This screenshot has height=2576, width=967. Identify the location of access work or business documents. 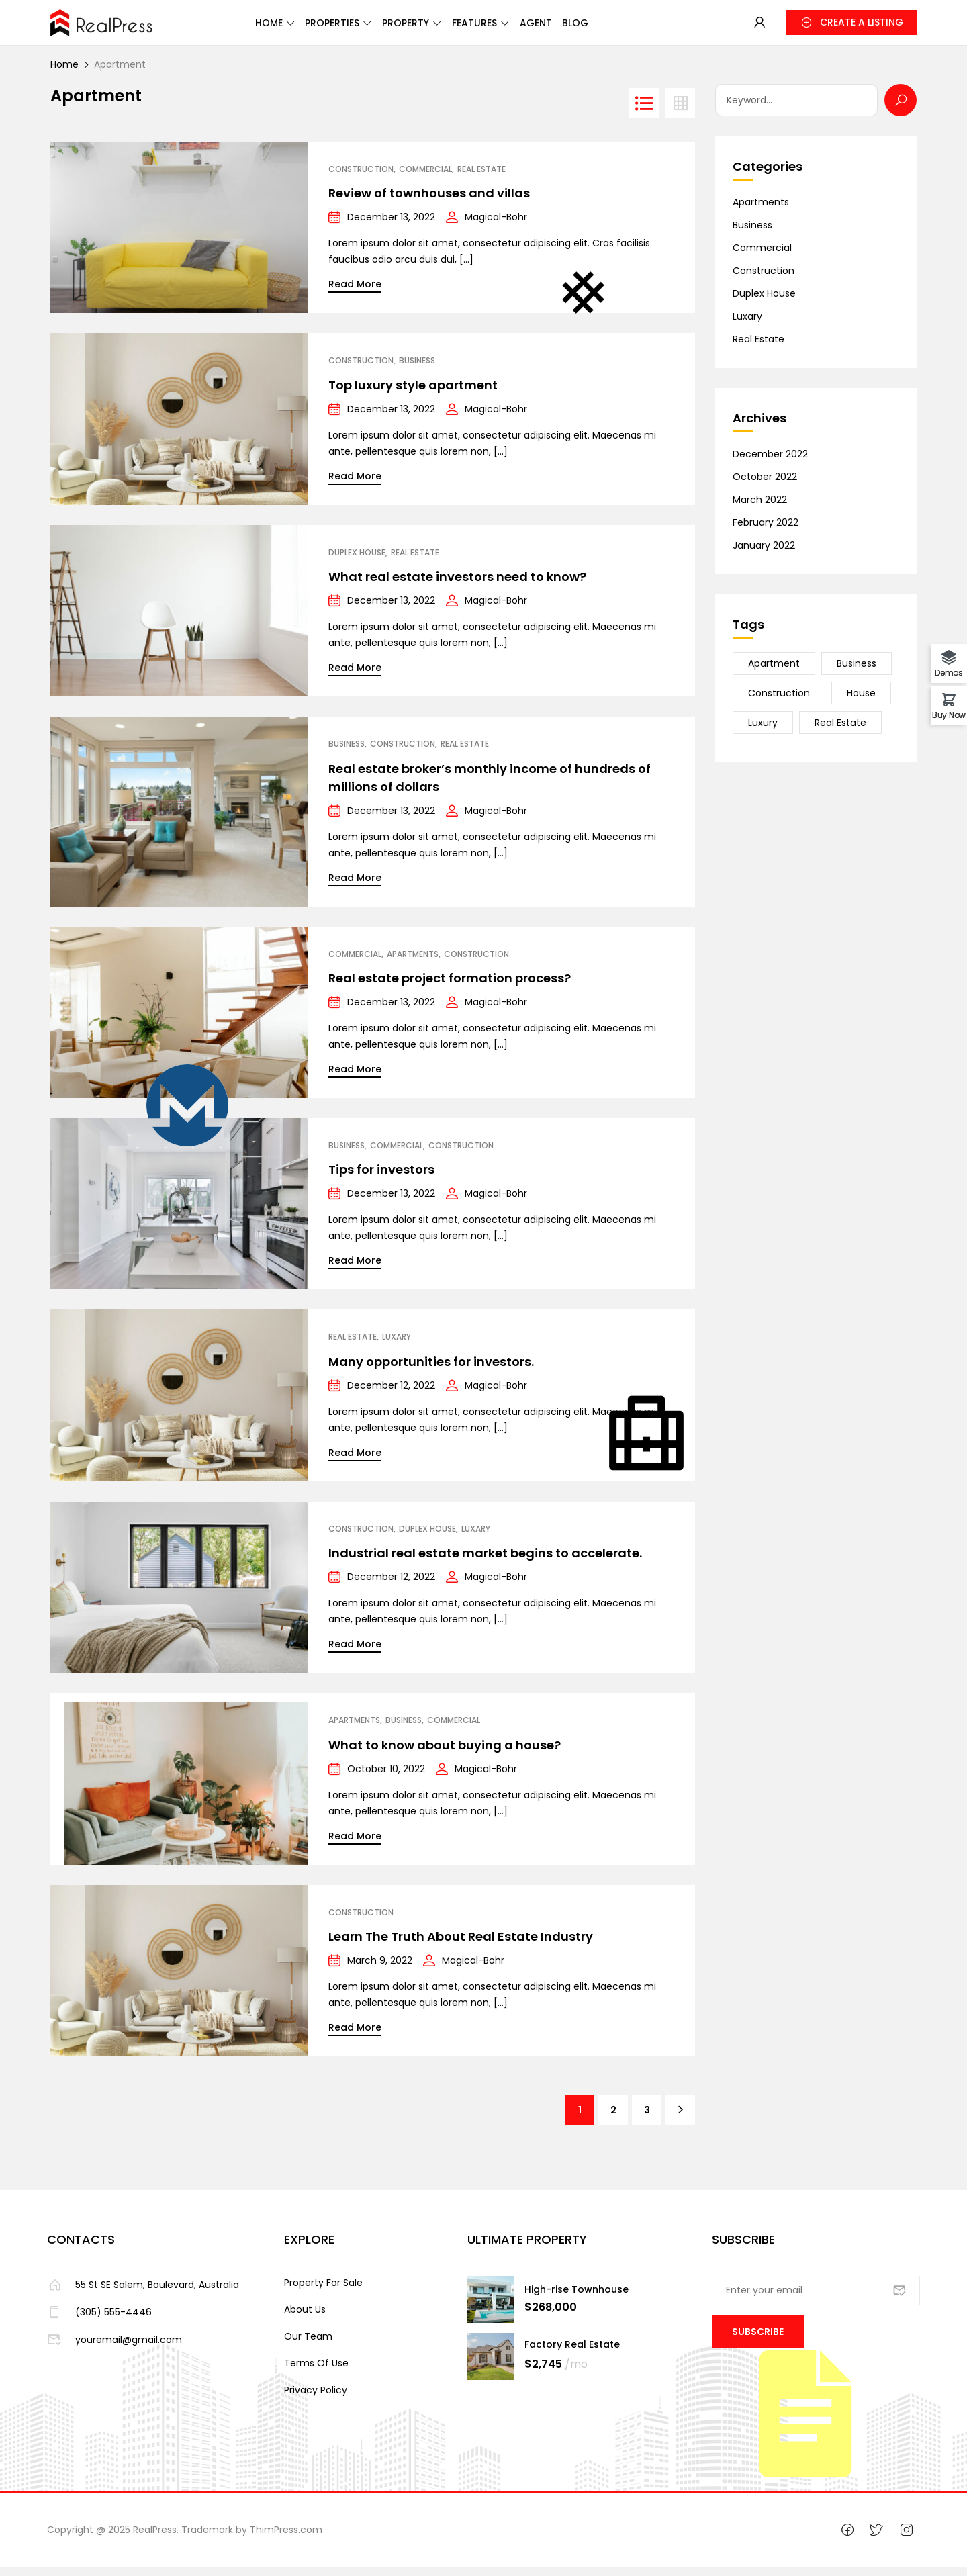
(646, 1436).